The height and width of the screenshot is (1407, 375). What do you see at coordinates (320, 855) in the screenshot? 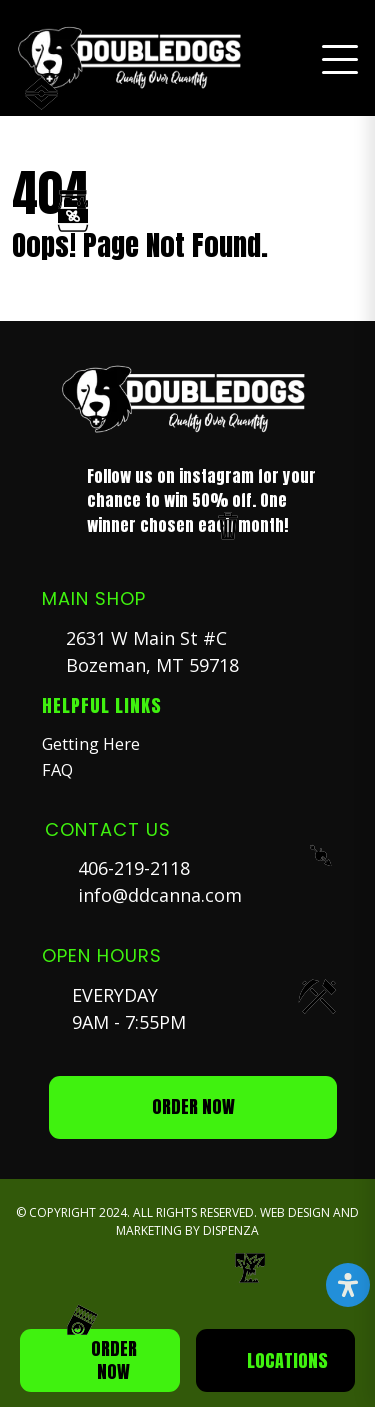
I see `william tell archery achievement unlocked` at bounding box center [320, 855].